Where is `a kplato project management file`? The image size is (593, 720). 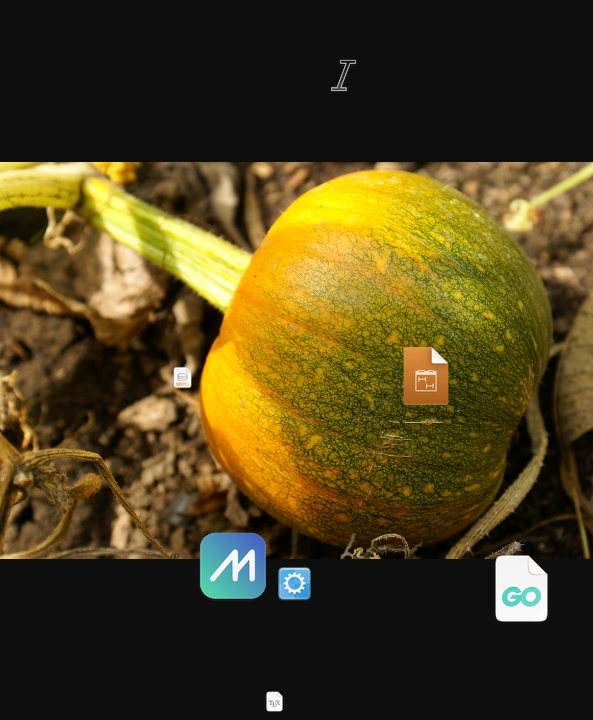
a kplato project management file is located at coordinates (426, 377).